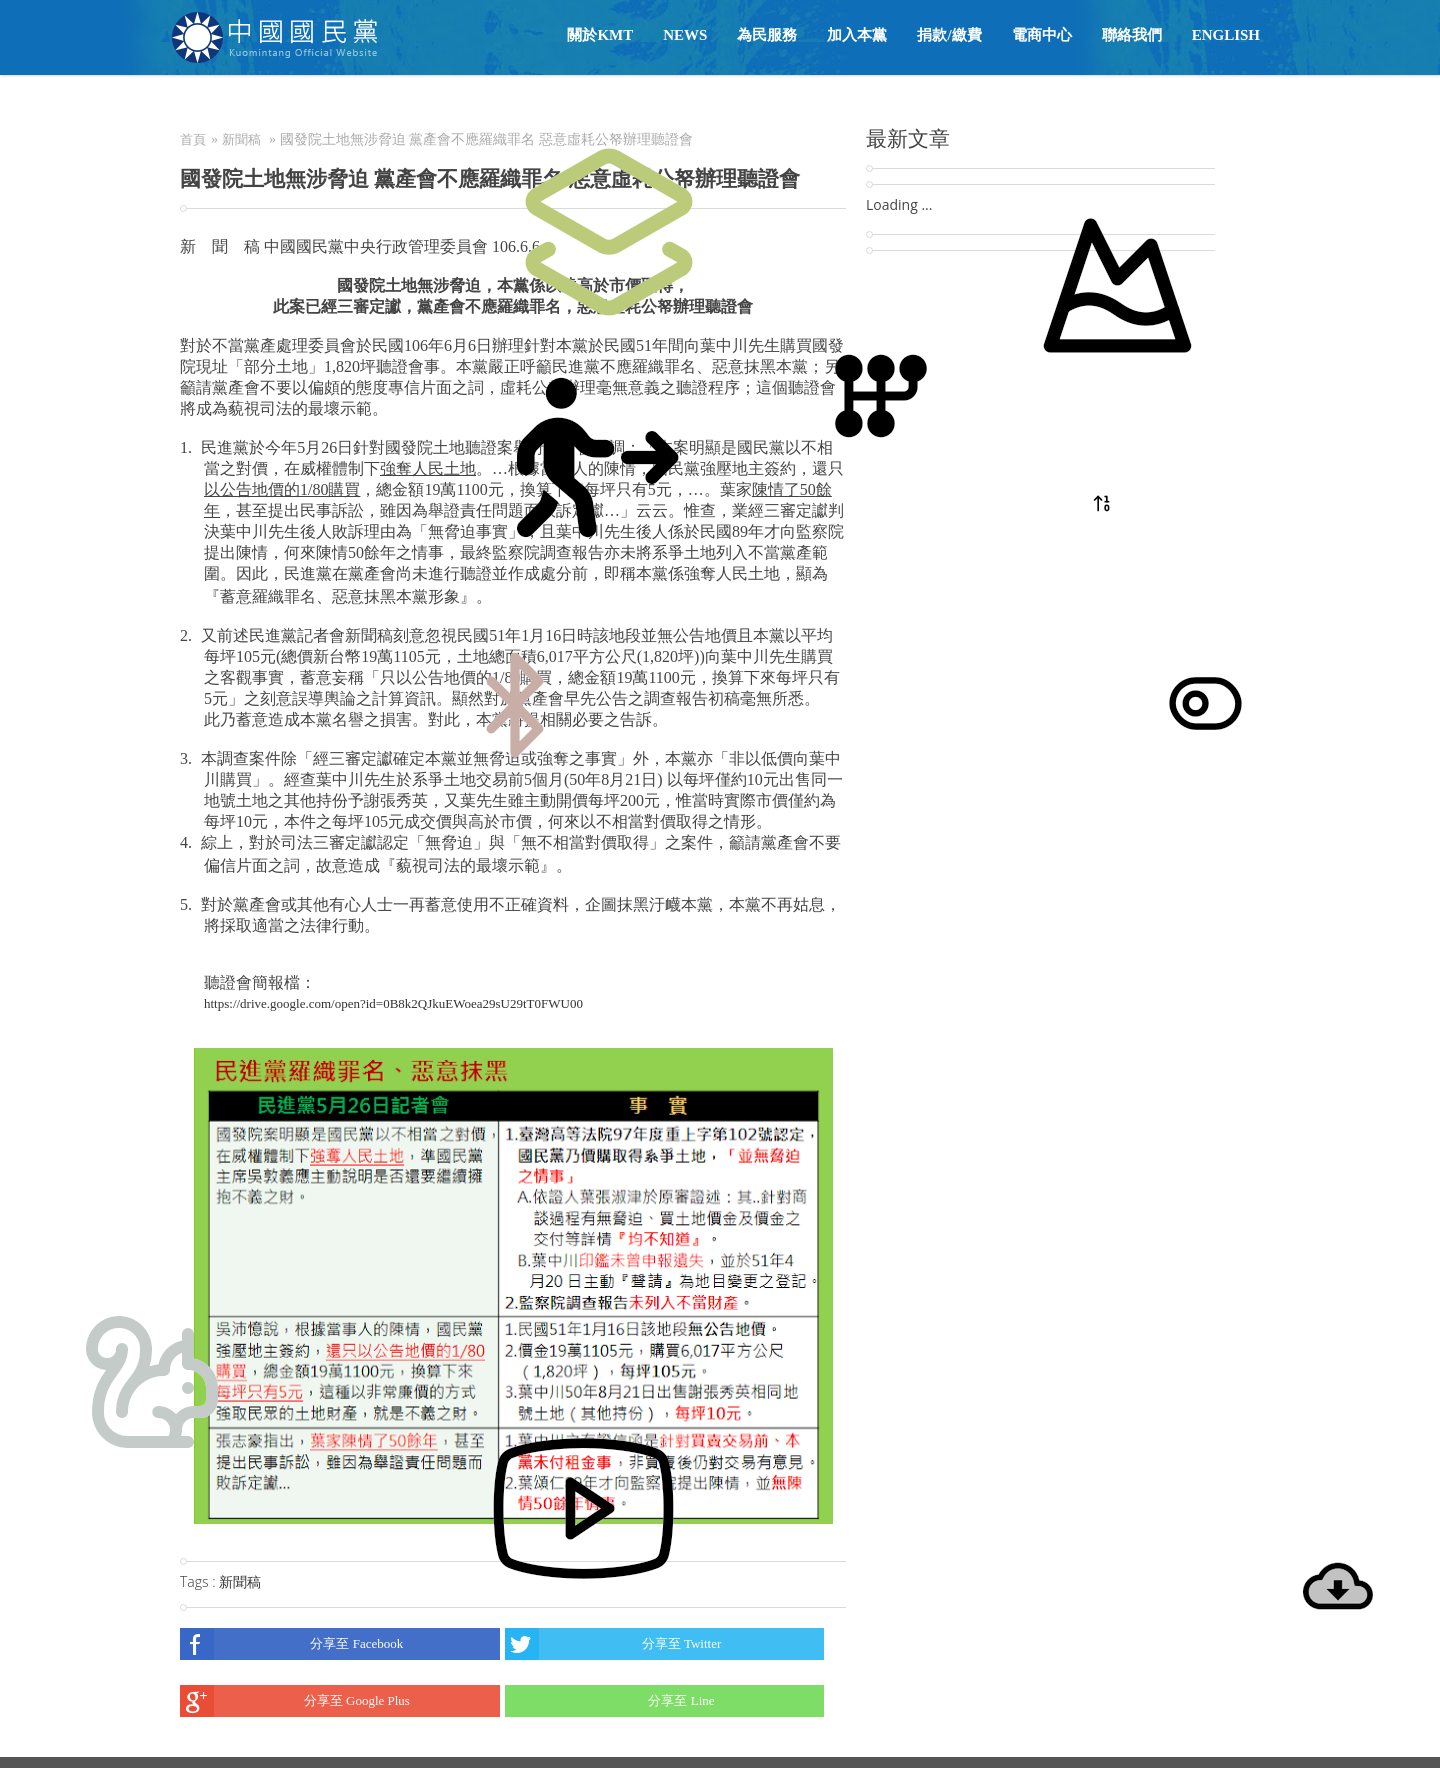 Image resolution: width=1440 pixels, height=1768 pixels. What do you see at coordinates (583, 1508) in the screenshot?
I see `open YouTube app` at bounding box center [583, 1508].